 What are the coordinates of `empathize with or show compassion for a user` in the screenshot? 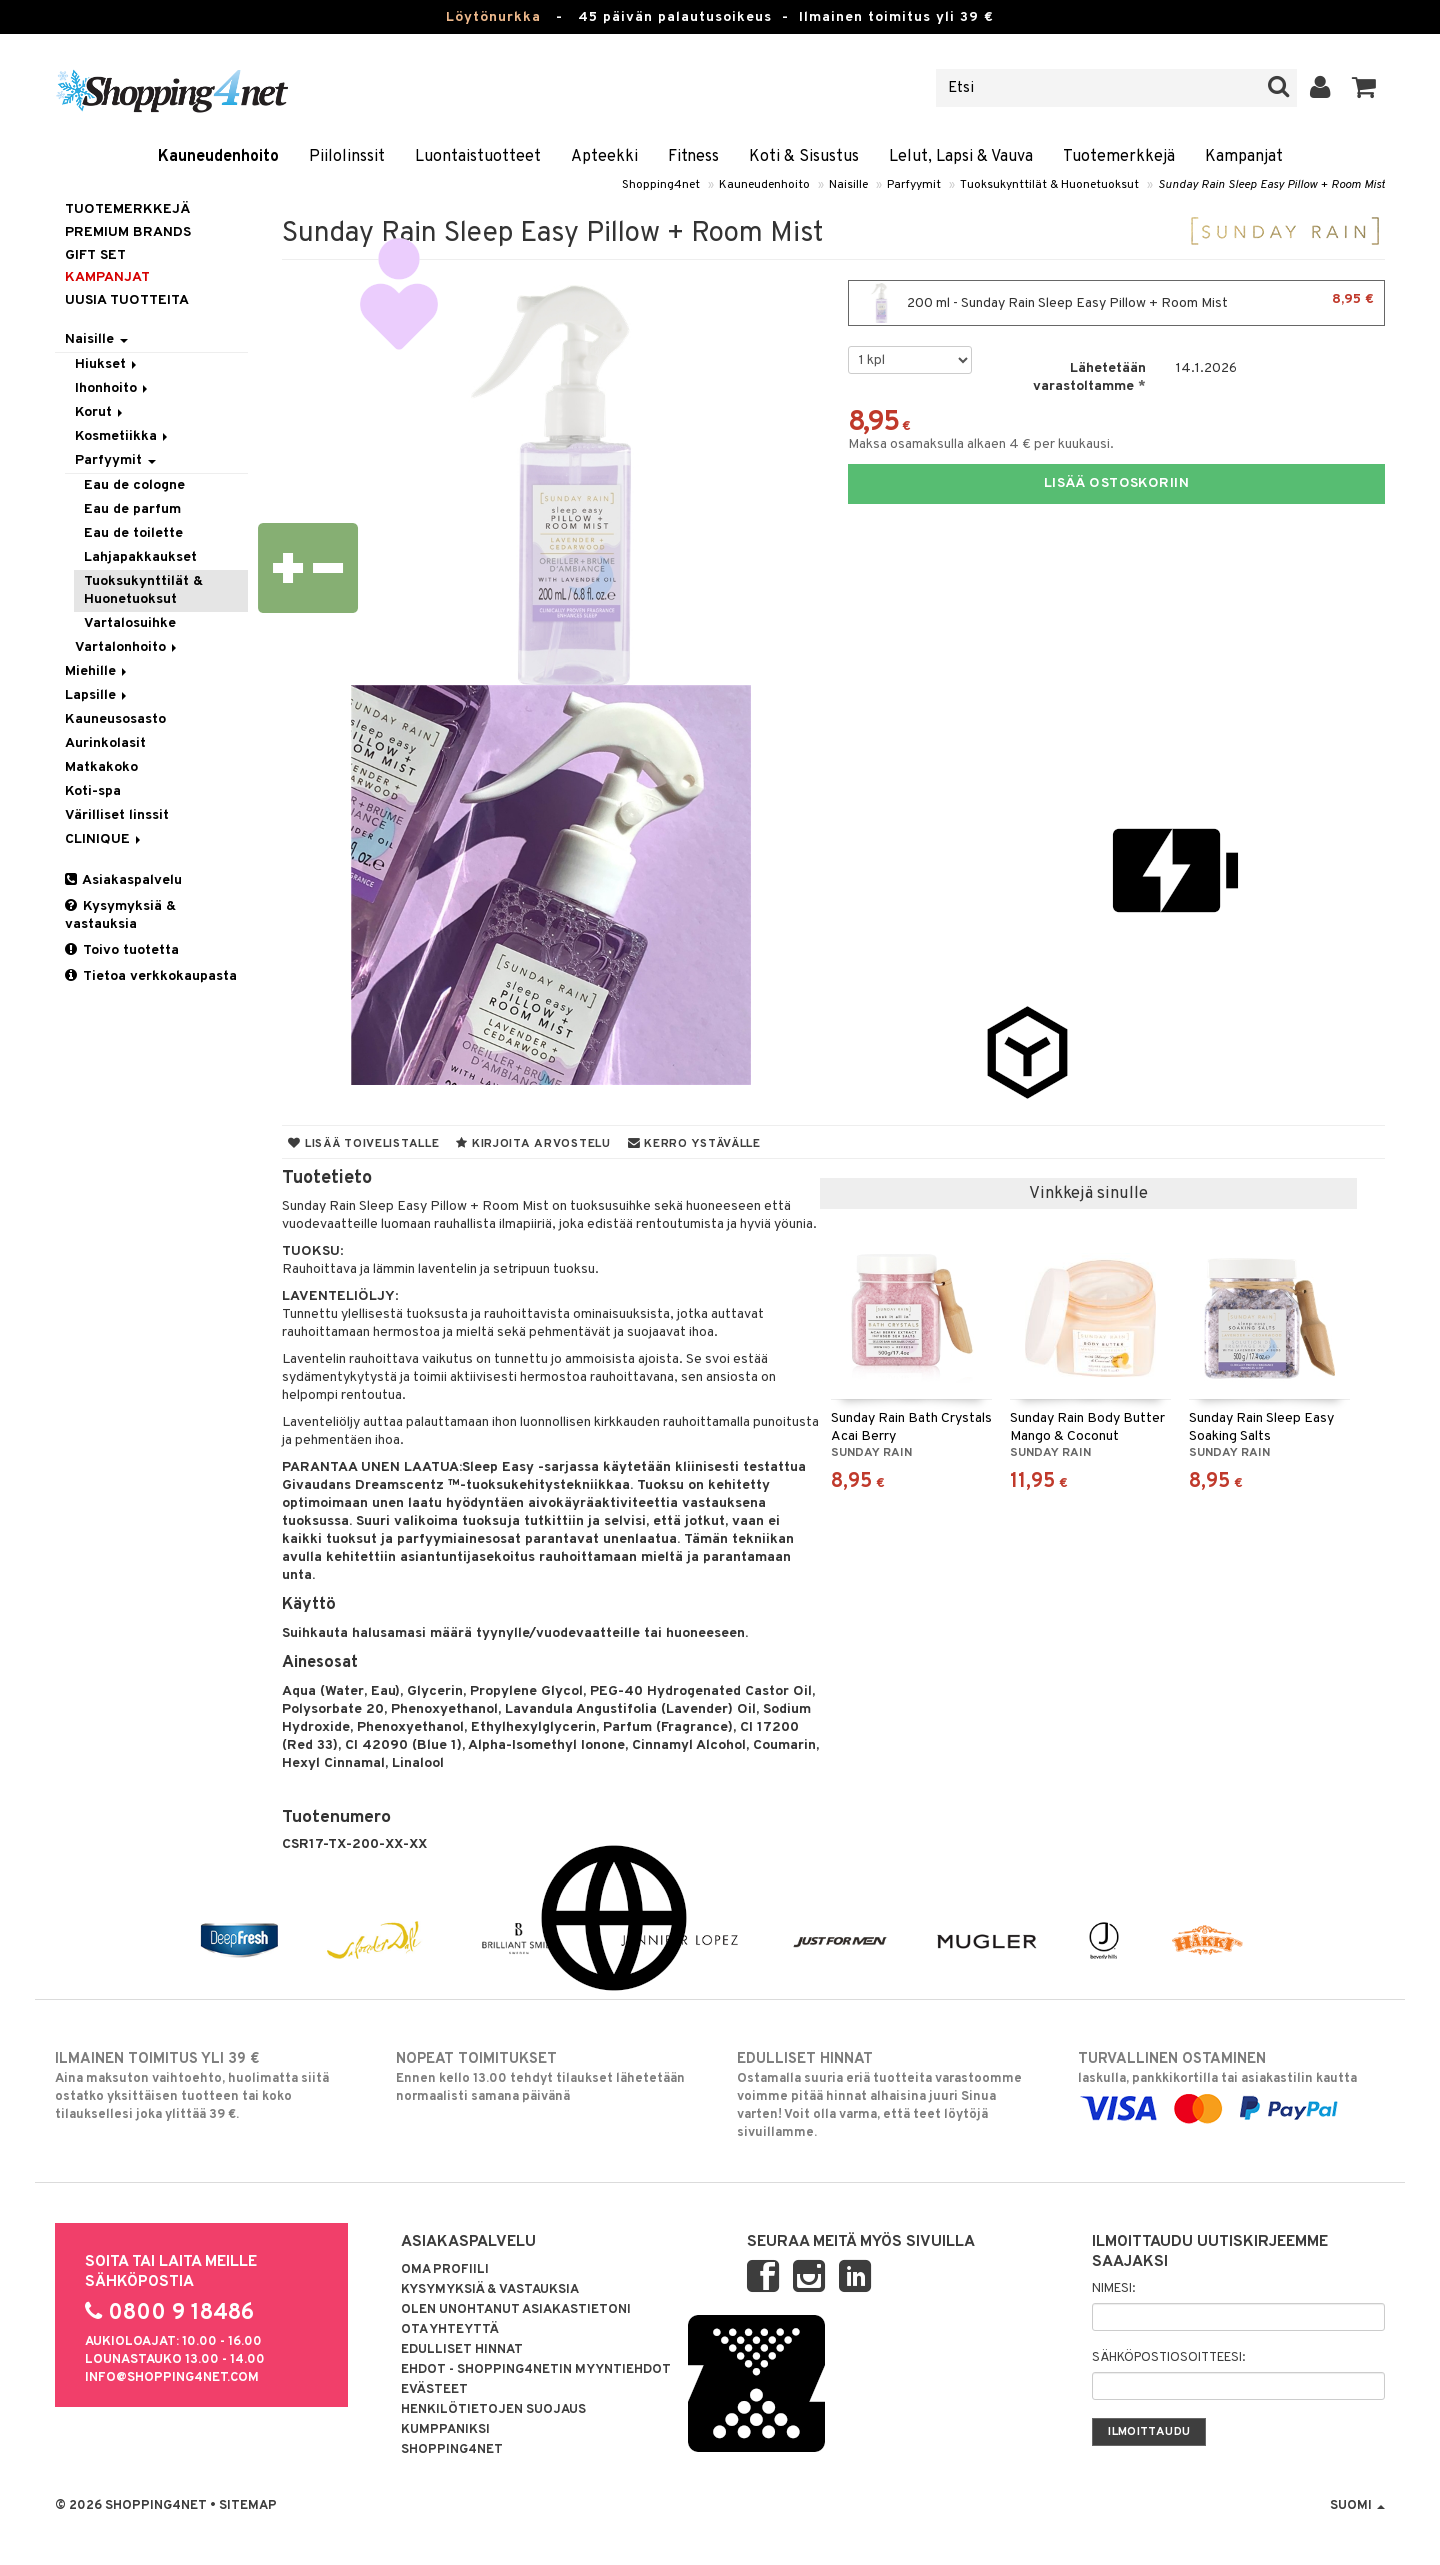 It's located at (399, 295).